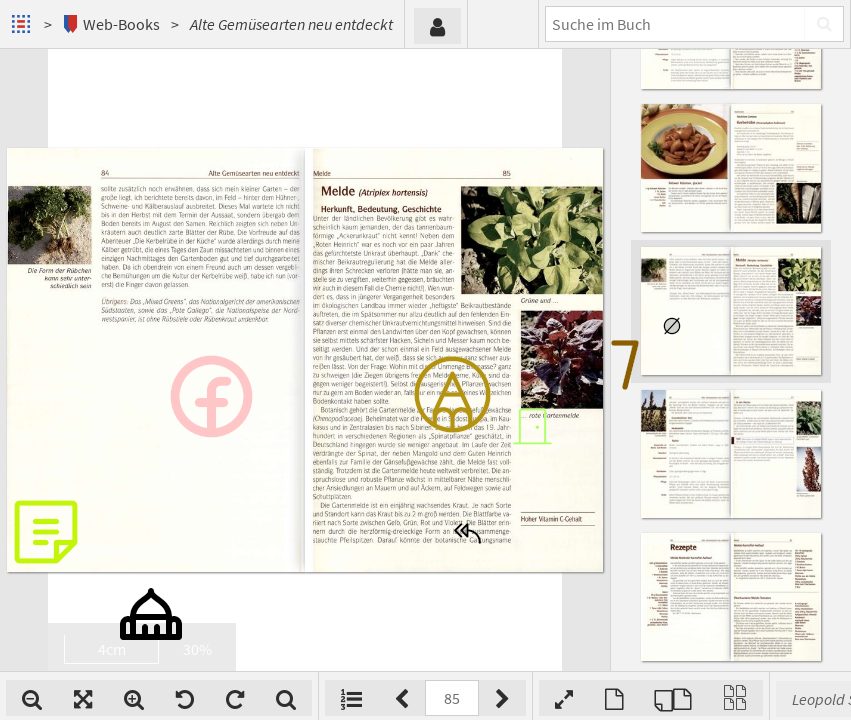 The width and height of the screenshot is (851, 720). What do you see at coordinates (151, 617) in the screenshot?
I see `indicates a nearby mosque or place of worship` at bounding box center [151, 617].